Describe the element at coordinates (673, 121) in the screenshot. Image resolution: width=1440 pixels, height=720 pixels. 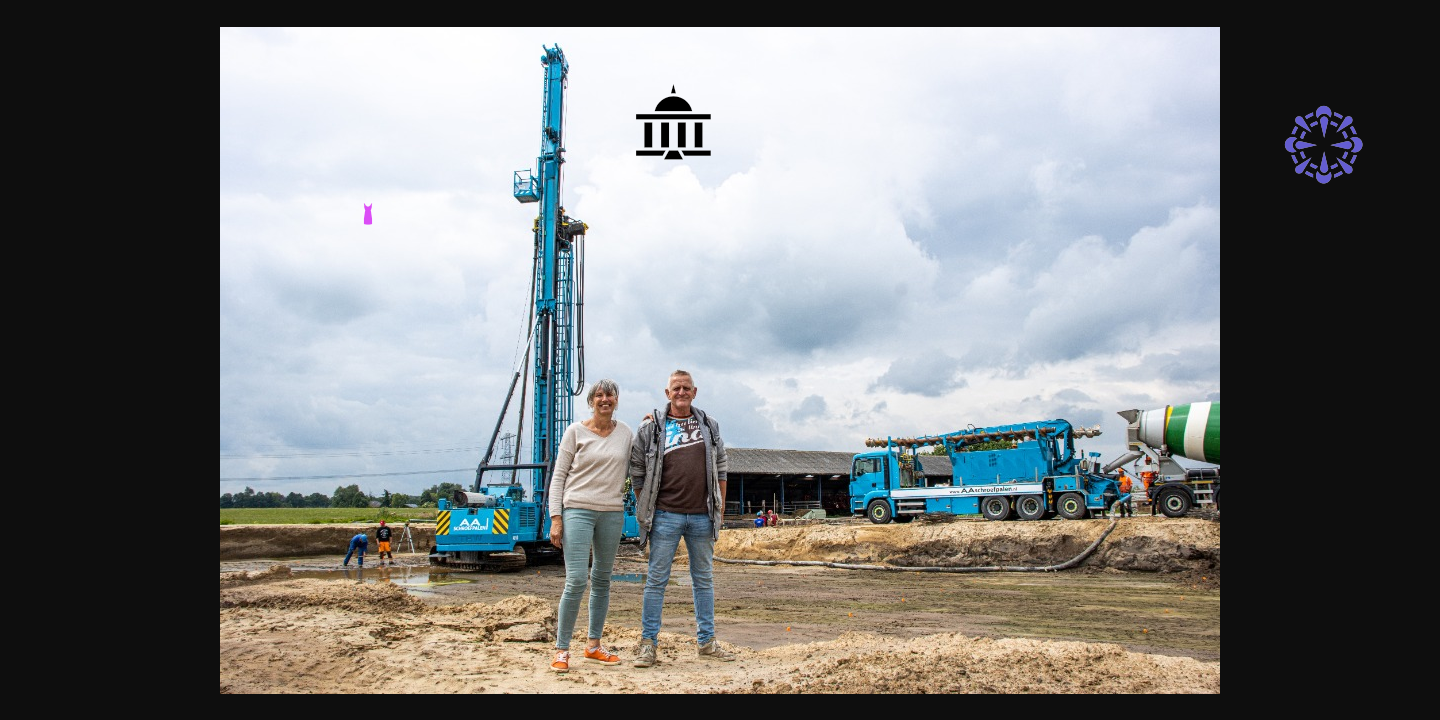
I see `access government or civic services` at that location.